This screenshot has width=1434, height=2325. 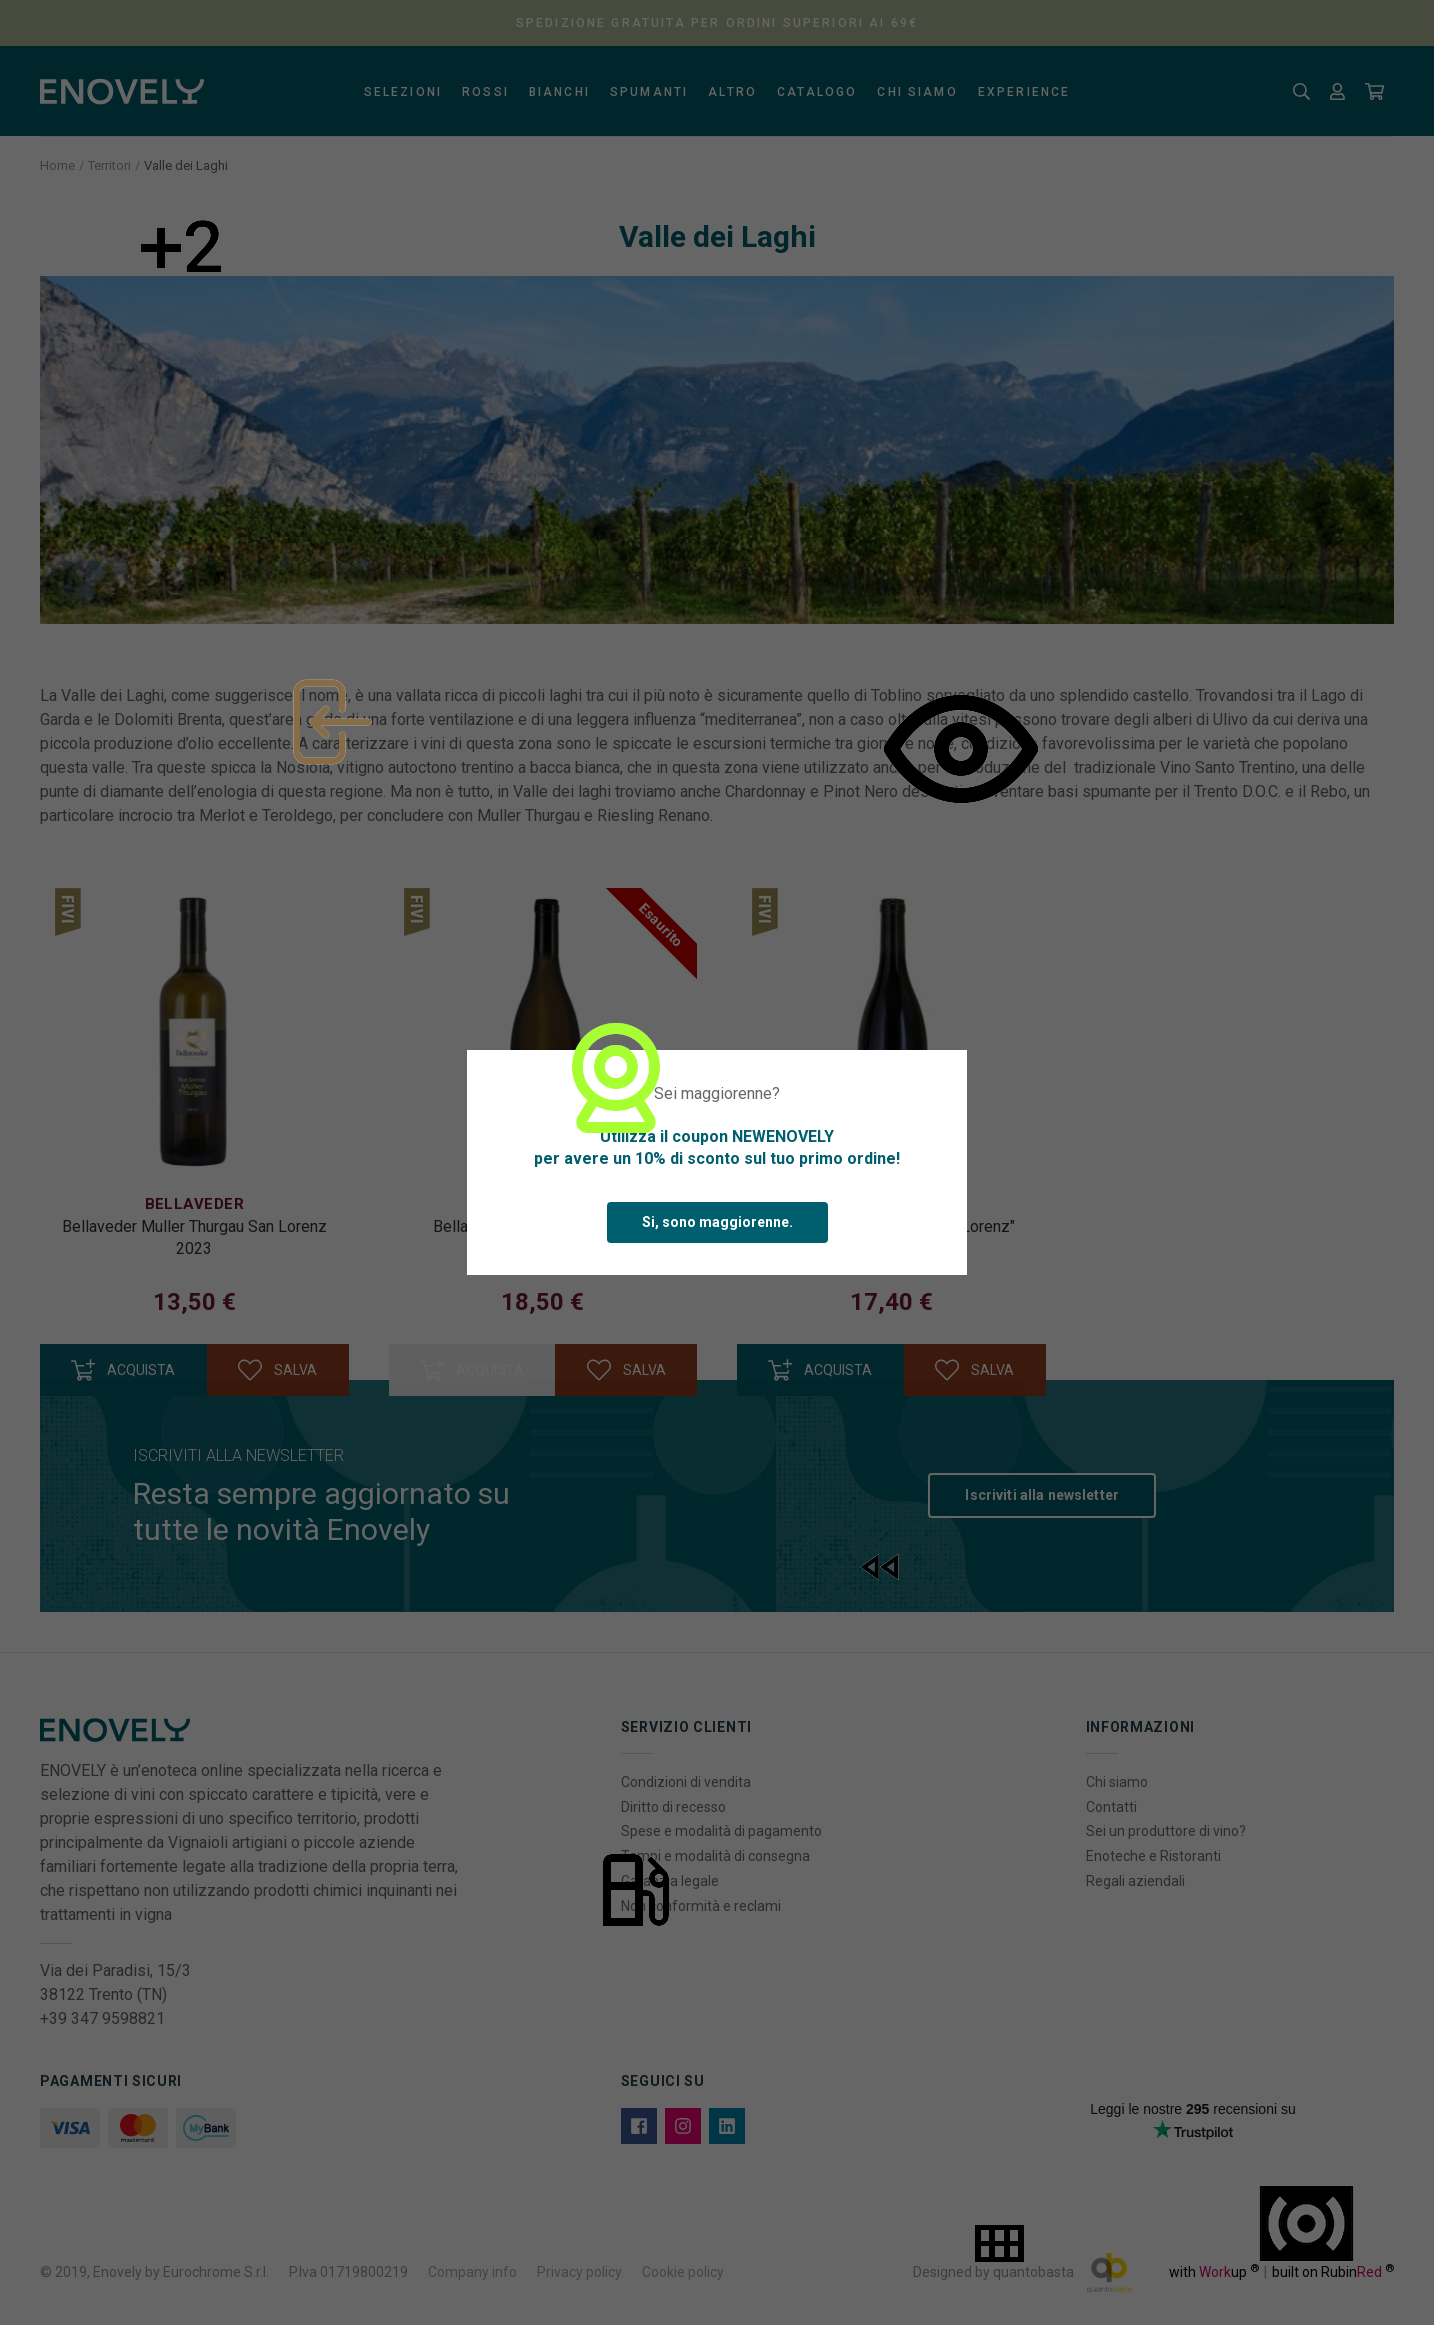 What do you see at coordinates (181, 248) in the screenshot?
I see `increase exposure by 2 stops in photo editing` at bounding box center [181, 248].